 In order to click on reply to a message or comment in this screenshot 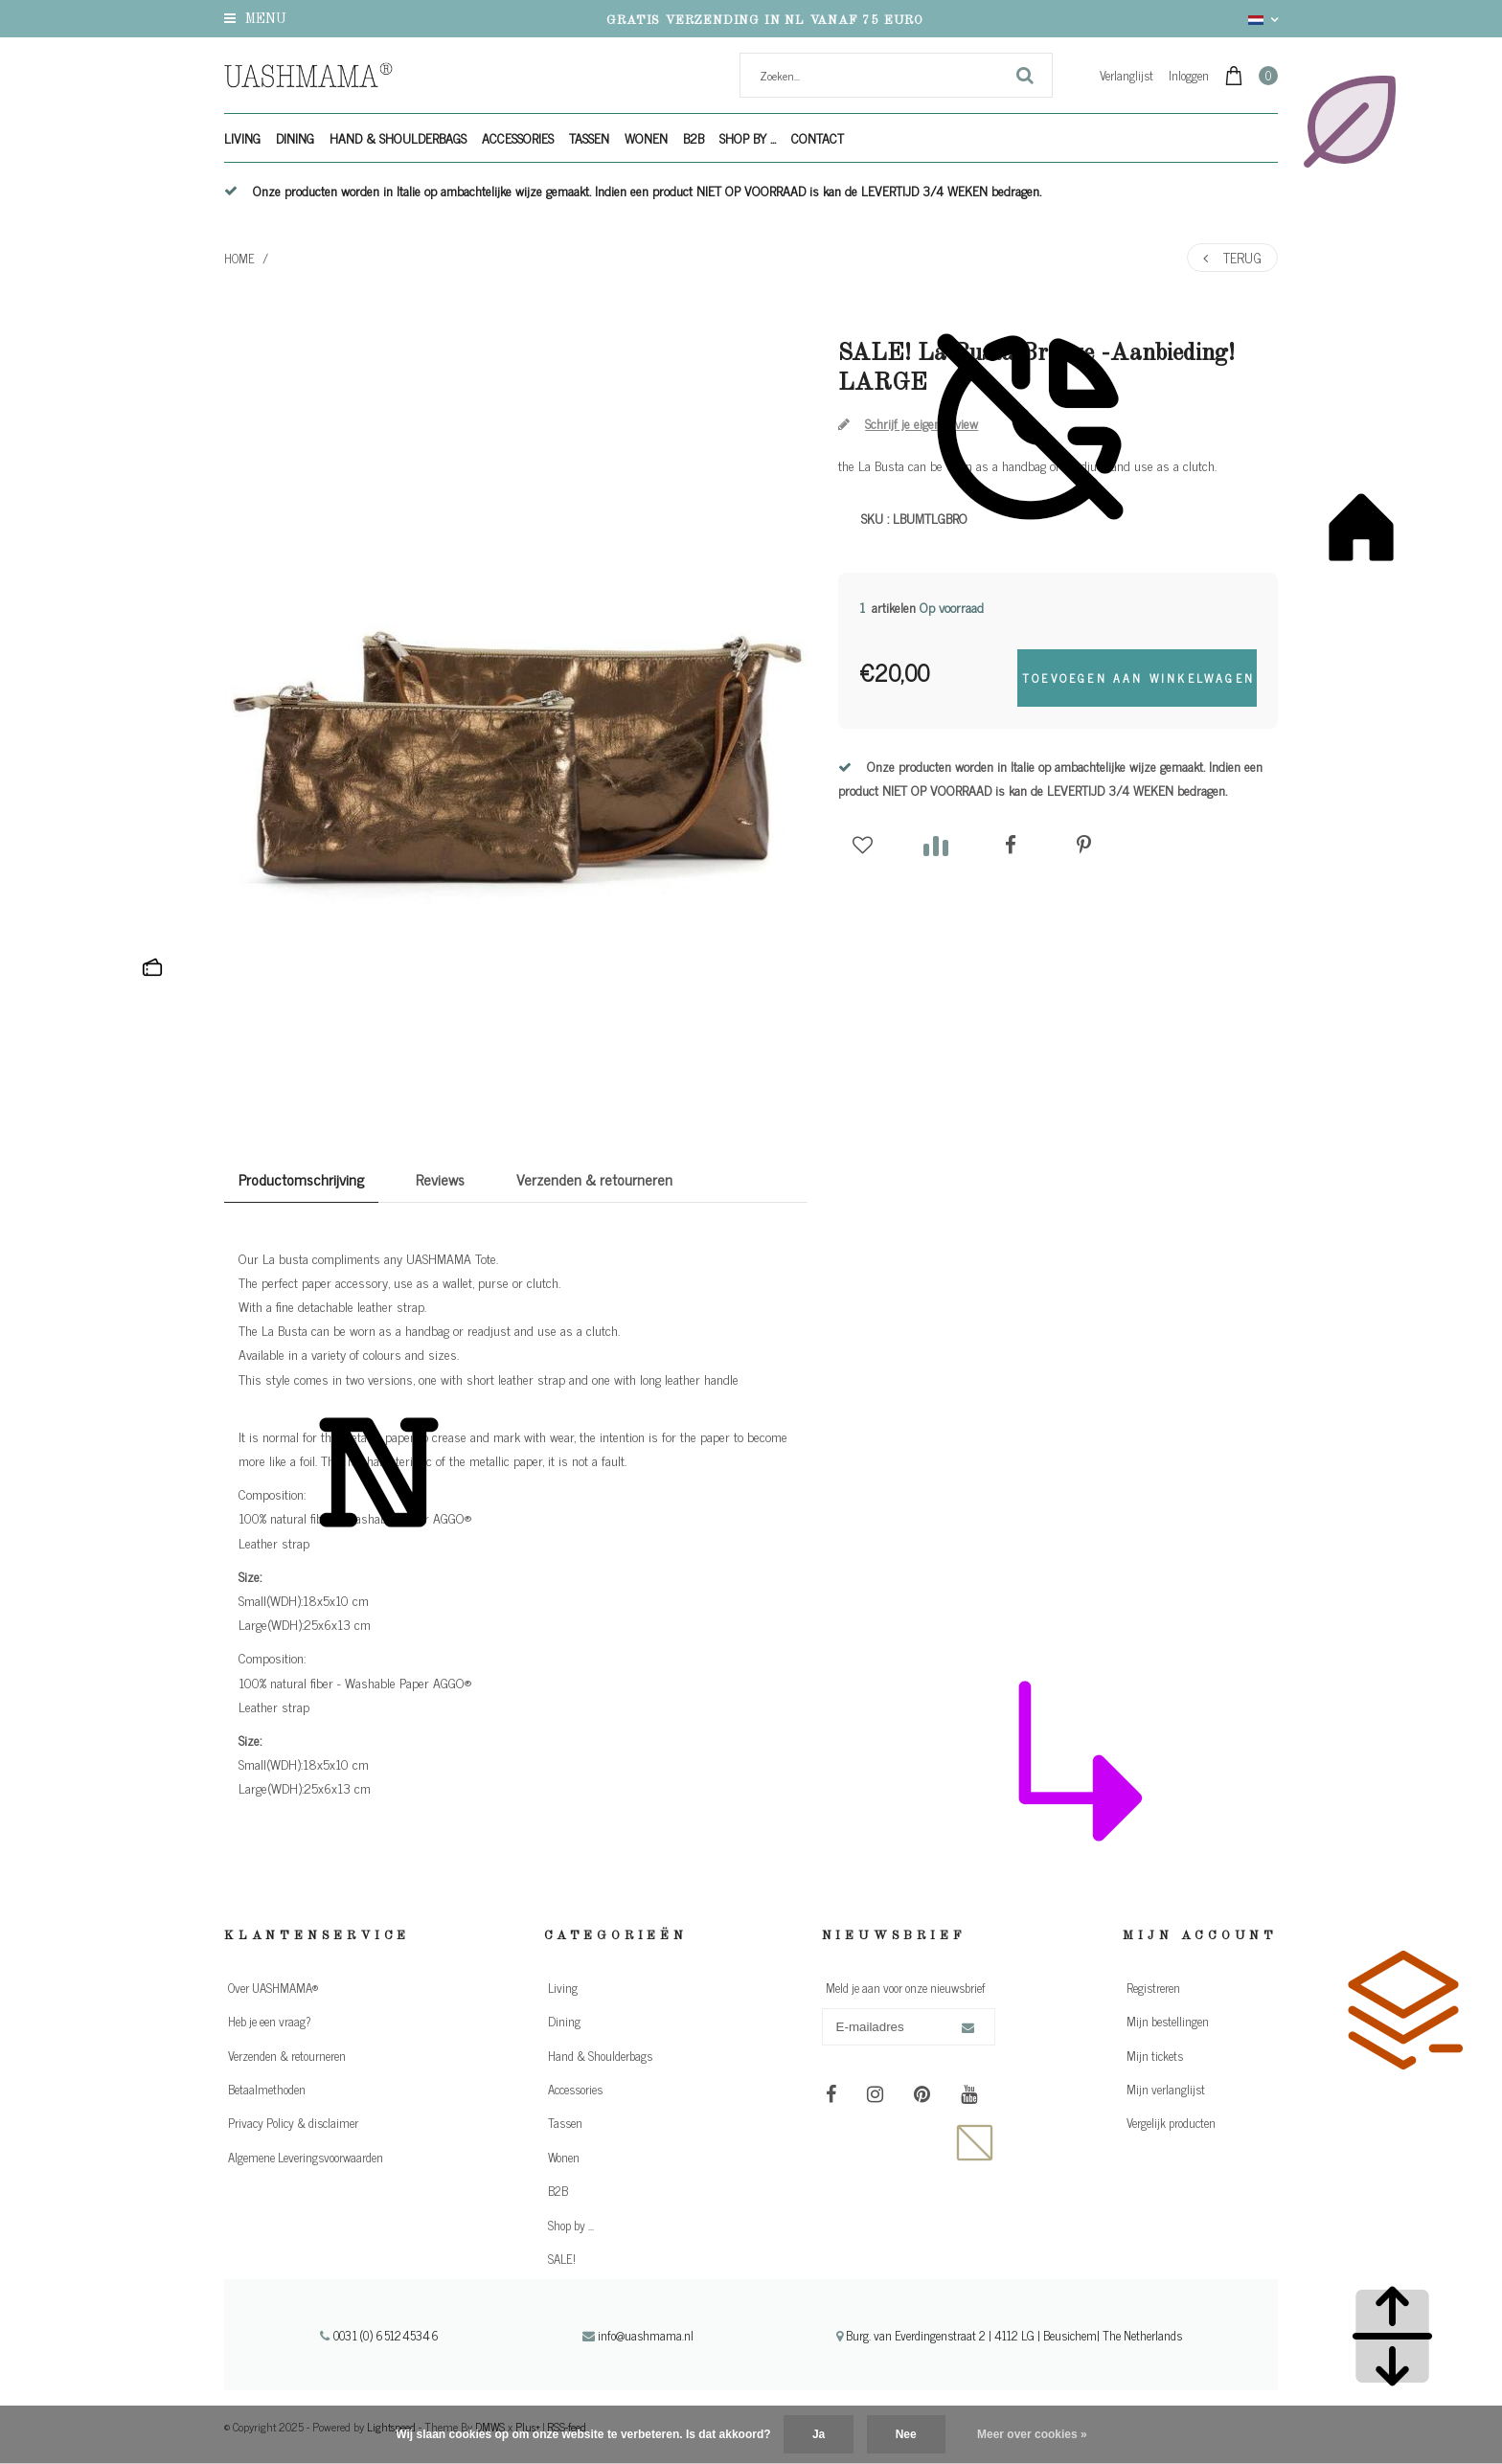, I will do `click(1068, 1761)`.